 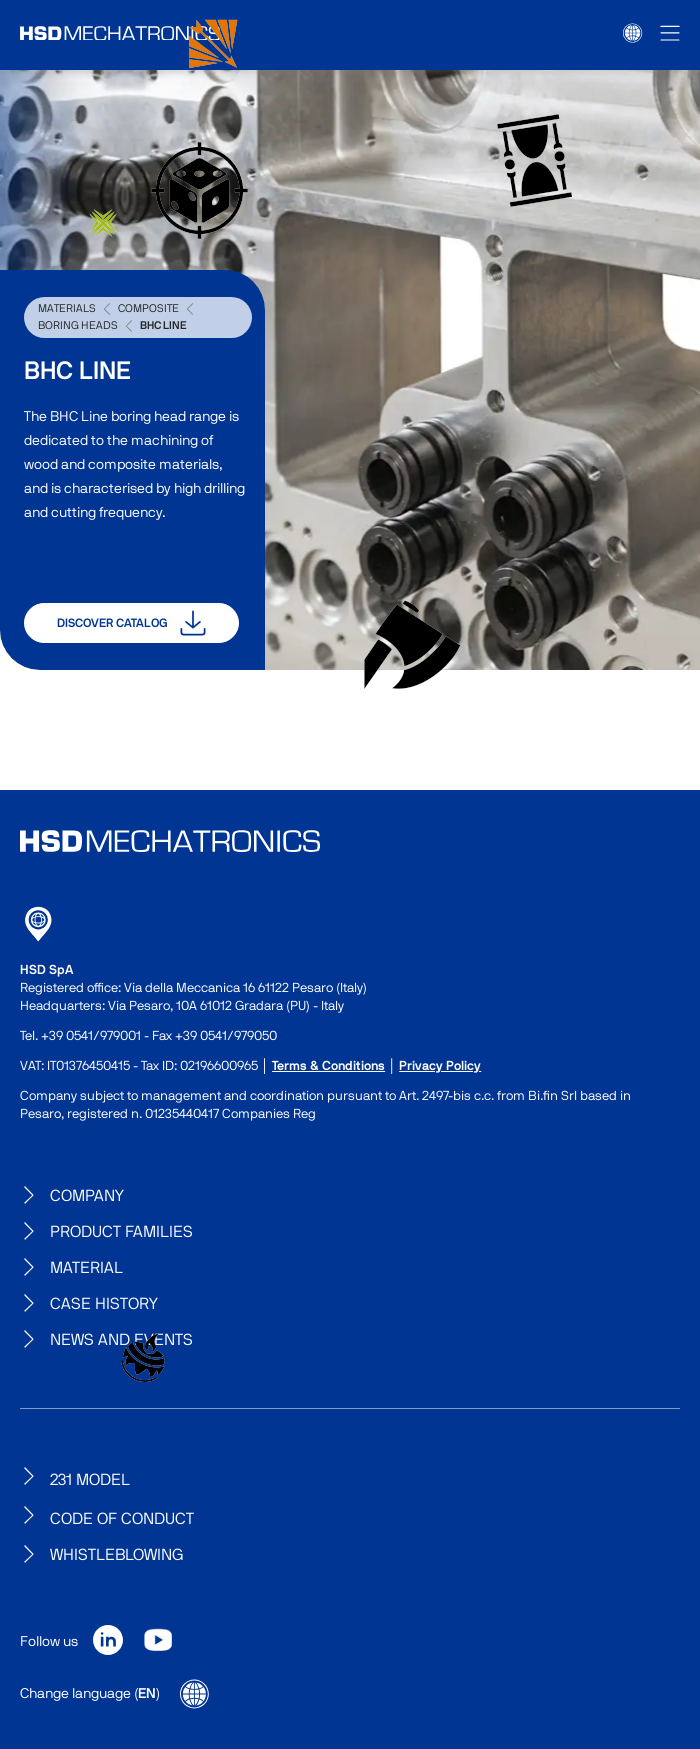 What do you see at coordinates (532, 160) in the screenshot?
I see `timer has expired or run out` at bounding box center [532, 160].